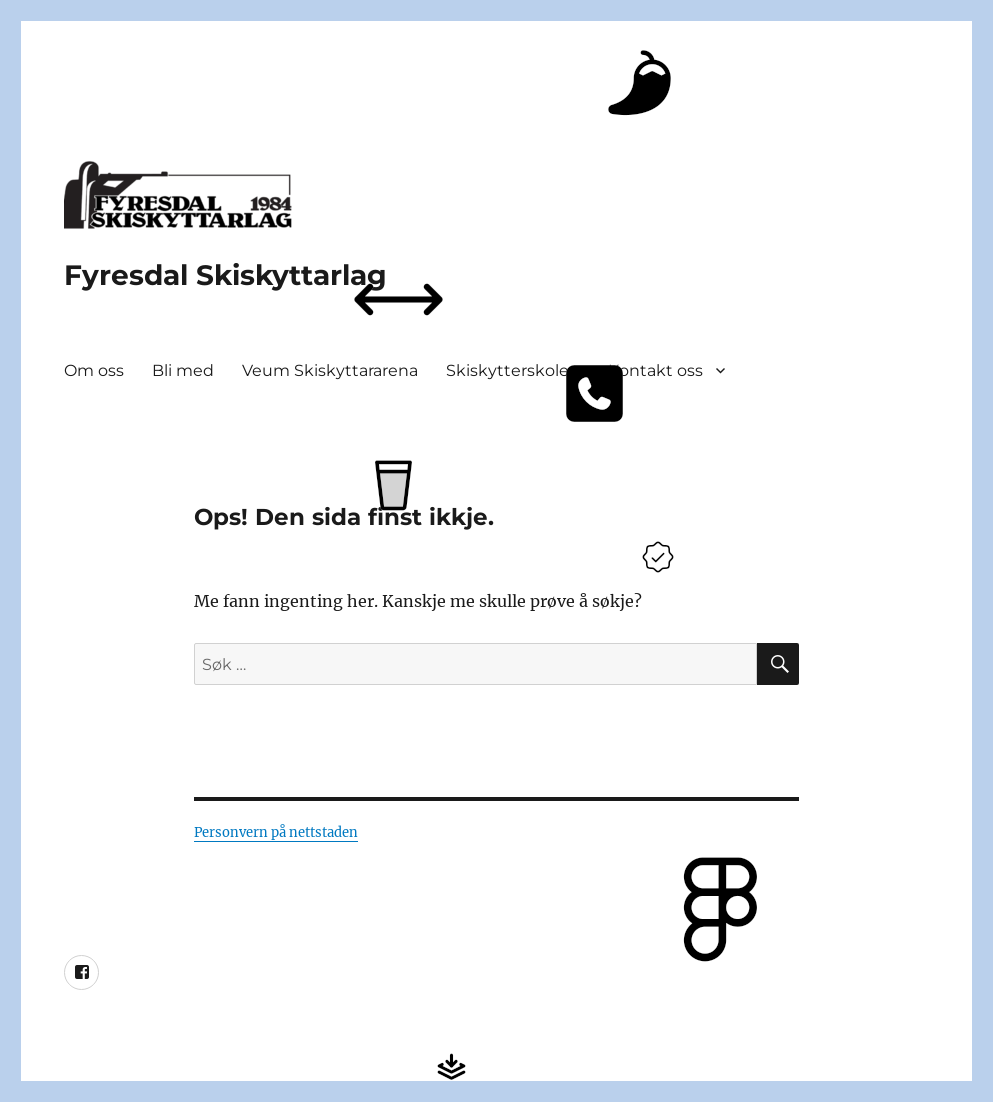 The image size is (993, 1102). I want to click on indicates spicy or hot food option, so click(643, 85).